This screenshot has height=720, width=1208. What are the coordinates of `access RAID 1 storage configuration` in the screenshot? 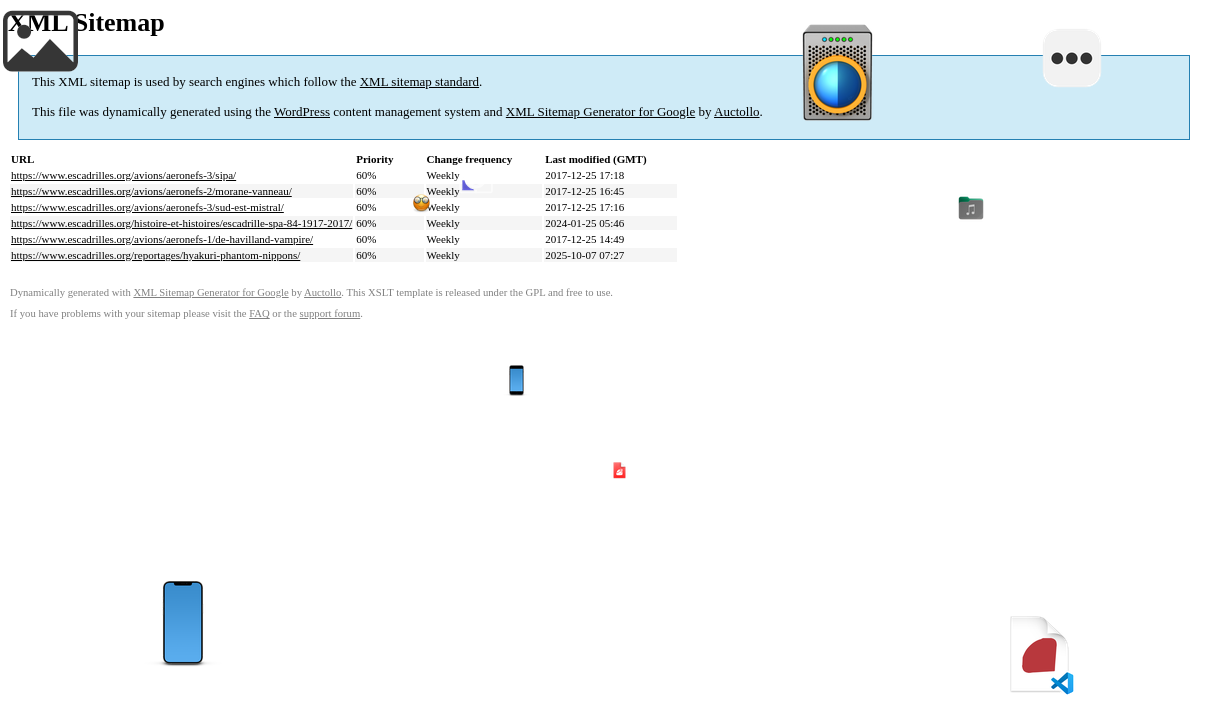 It's located at (837, 72).